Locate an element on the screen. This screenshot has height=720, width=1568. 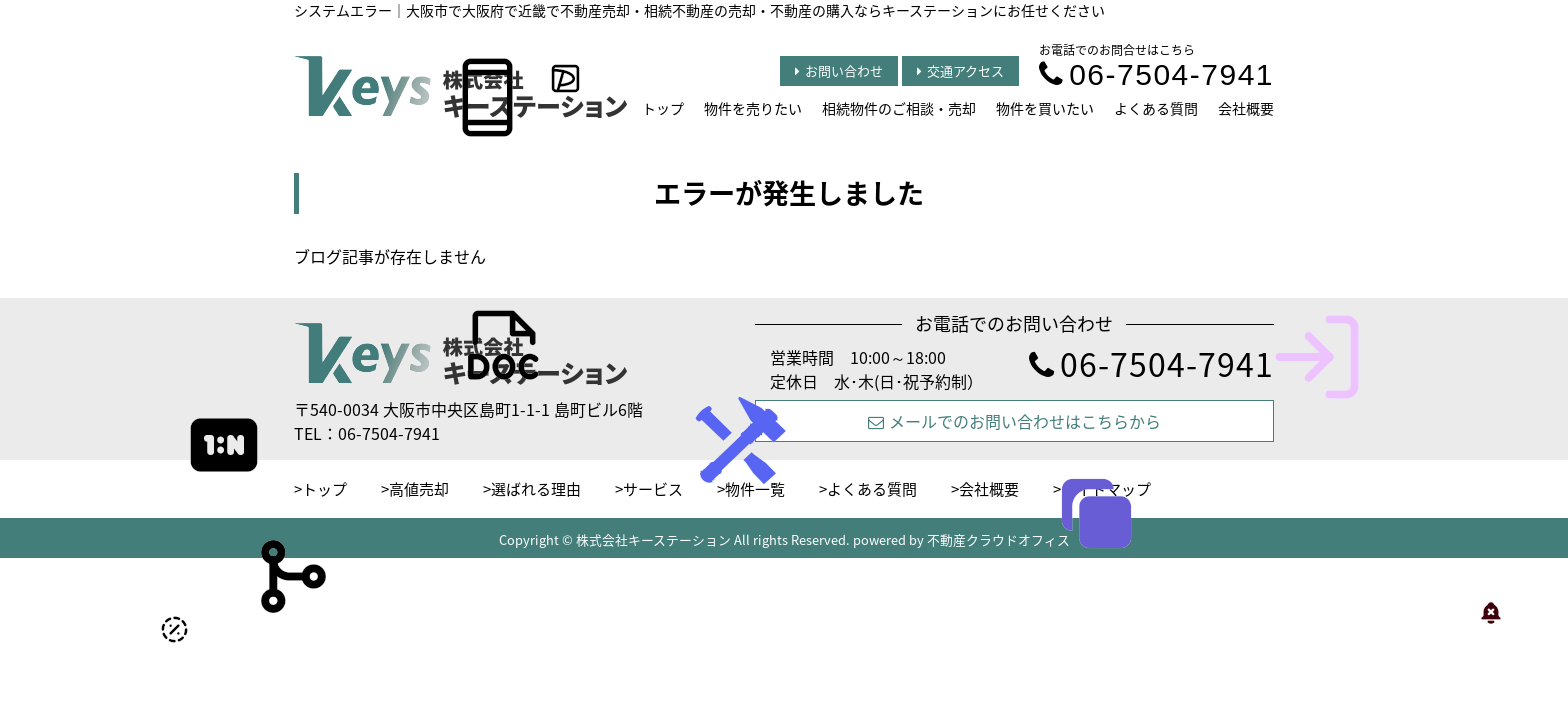
indicates a one-to-many database relationship is located at coordinates (224, 445).